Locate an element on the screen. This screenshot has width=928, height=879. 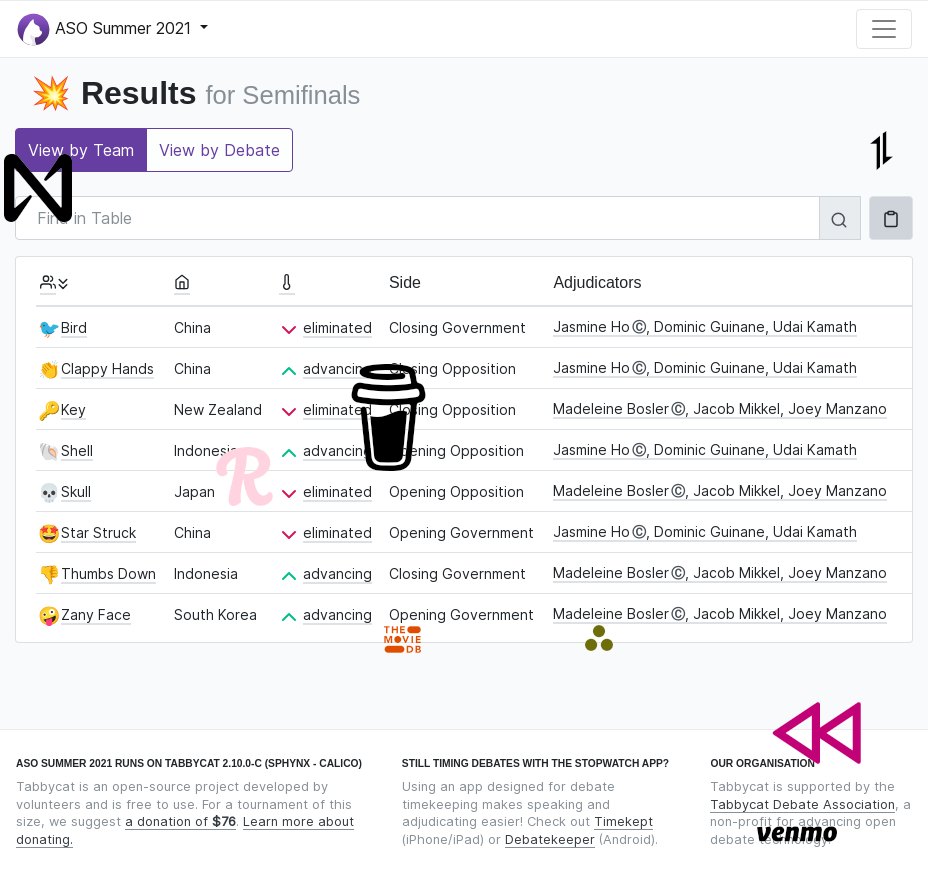
axios HTTP client library logo is located at coordinates (881, 150).